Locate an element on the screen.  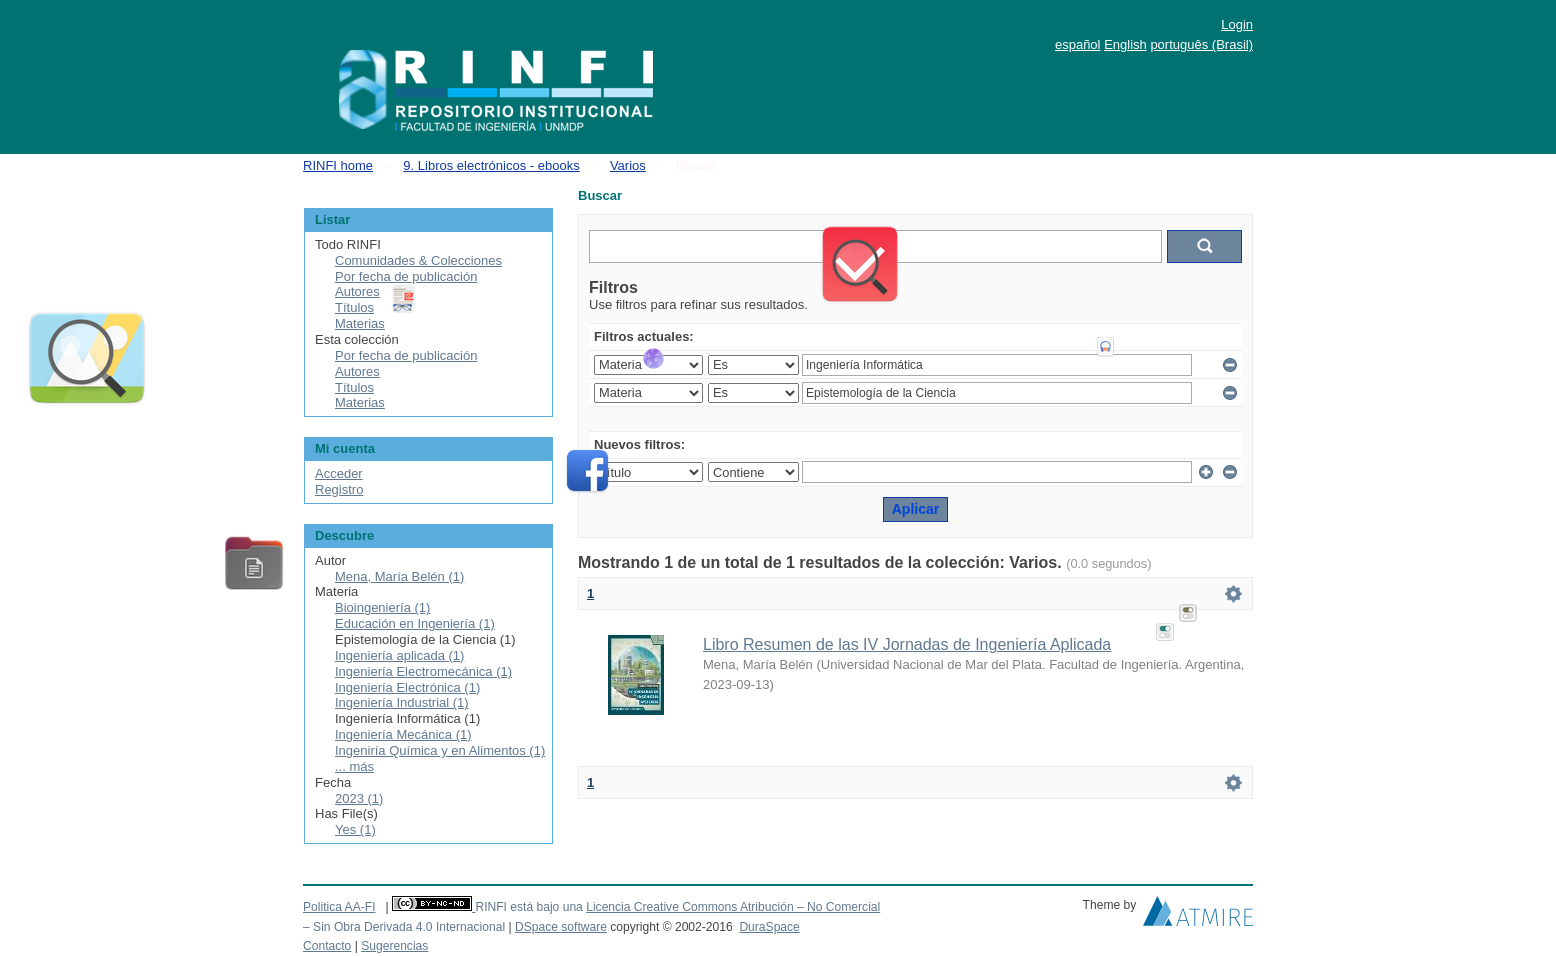
open your documents folder is located at coordinates (254, 563).